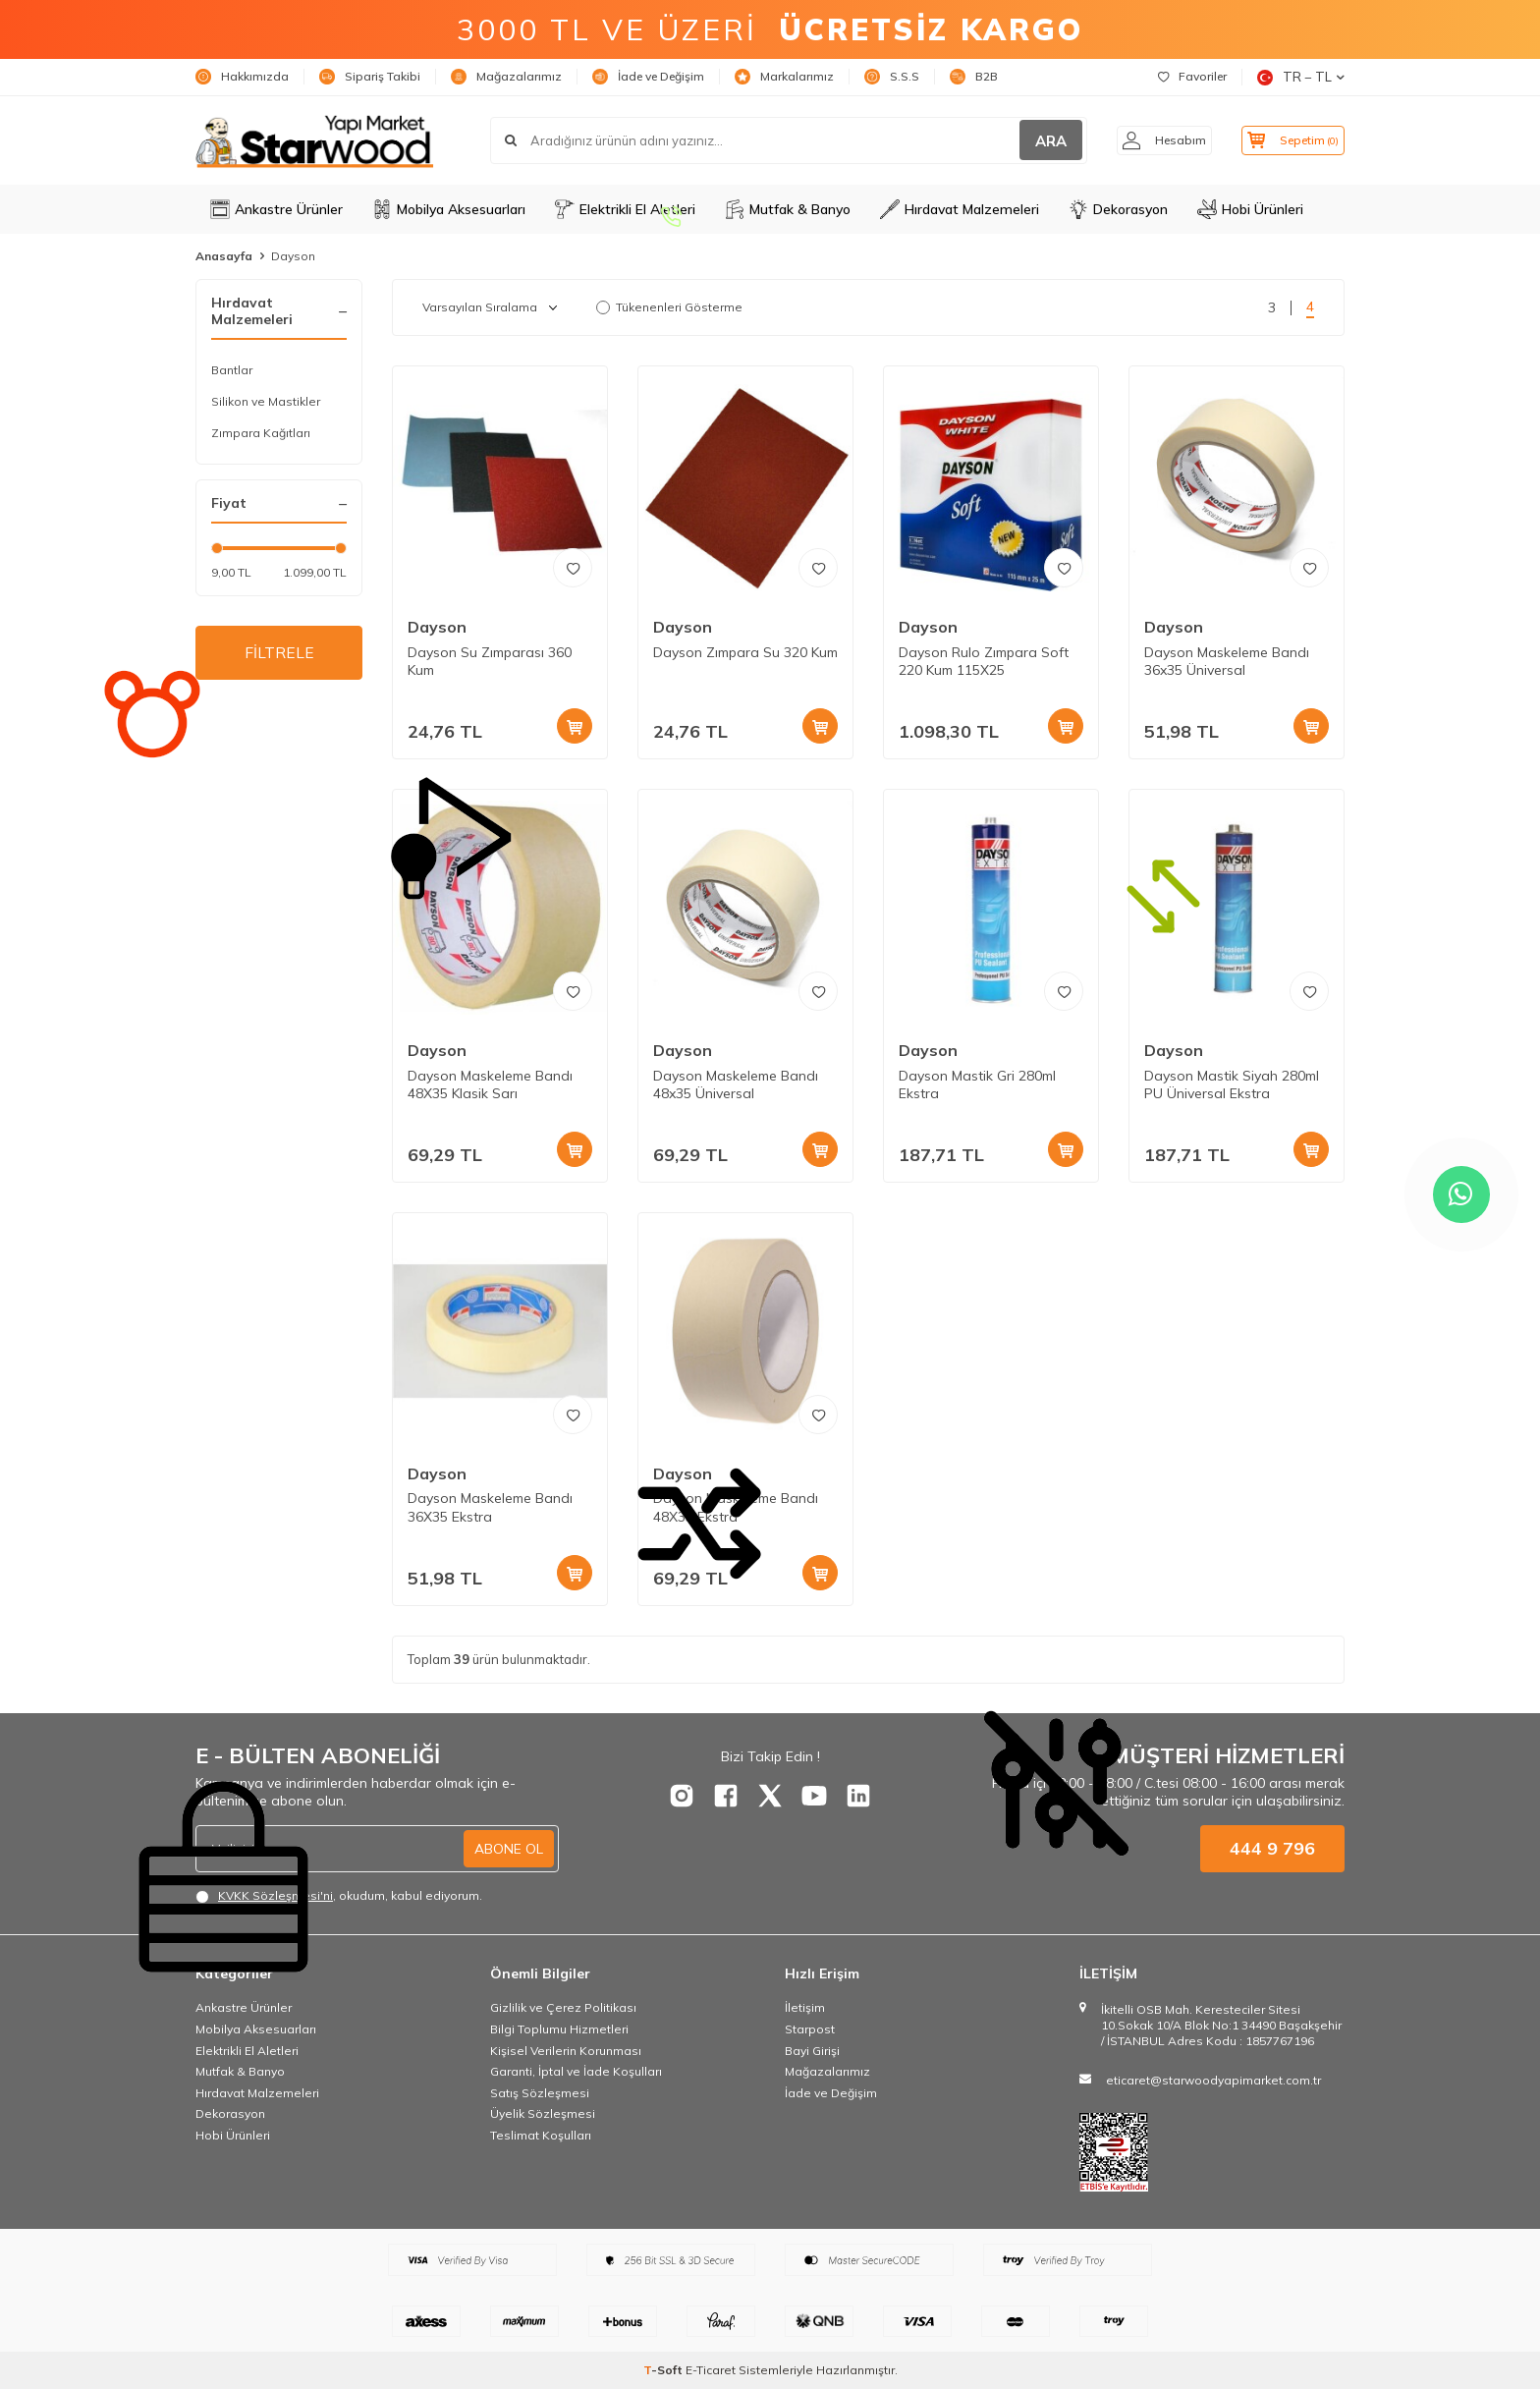 The image size is (1540, 2389). Describe the element at coordinates (223, 1887) in the screenshot. I see `indicates a secure or encrypted connection` at that location.